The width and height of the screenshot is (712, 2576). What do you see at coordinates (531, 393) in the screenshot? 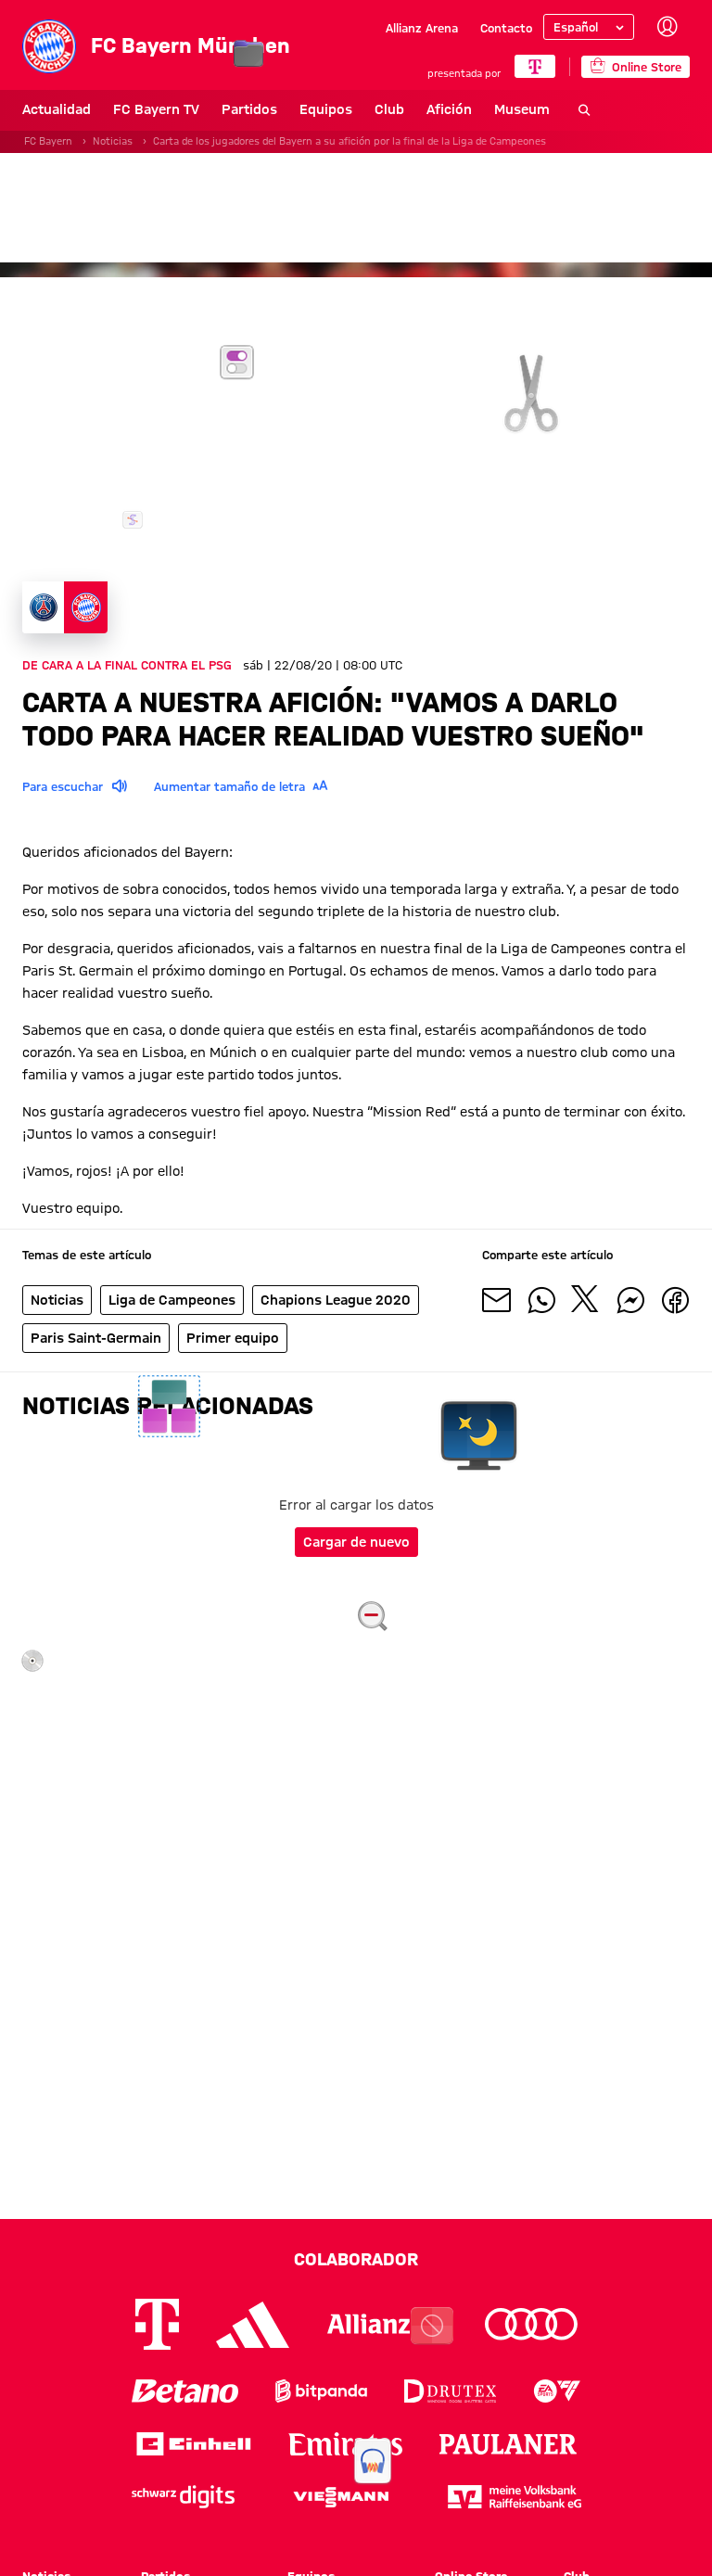
I see `cut selected content to clipboard` at bounding box center [531, 393].